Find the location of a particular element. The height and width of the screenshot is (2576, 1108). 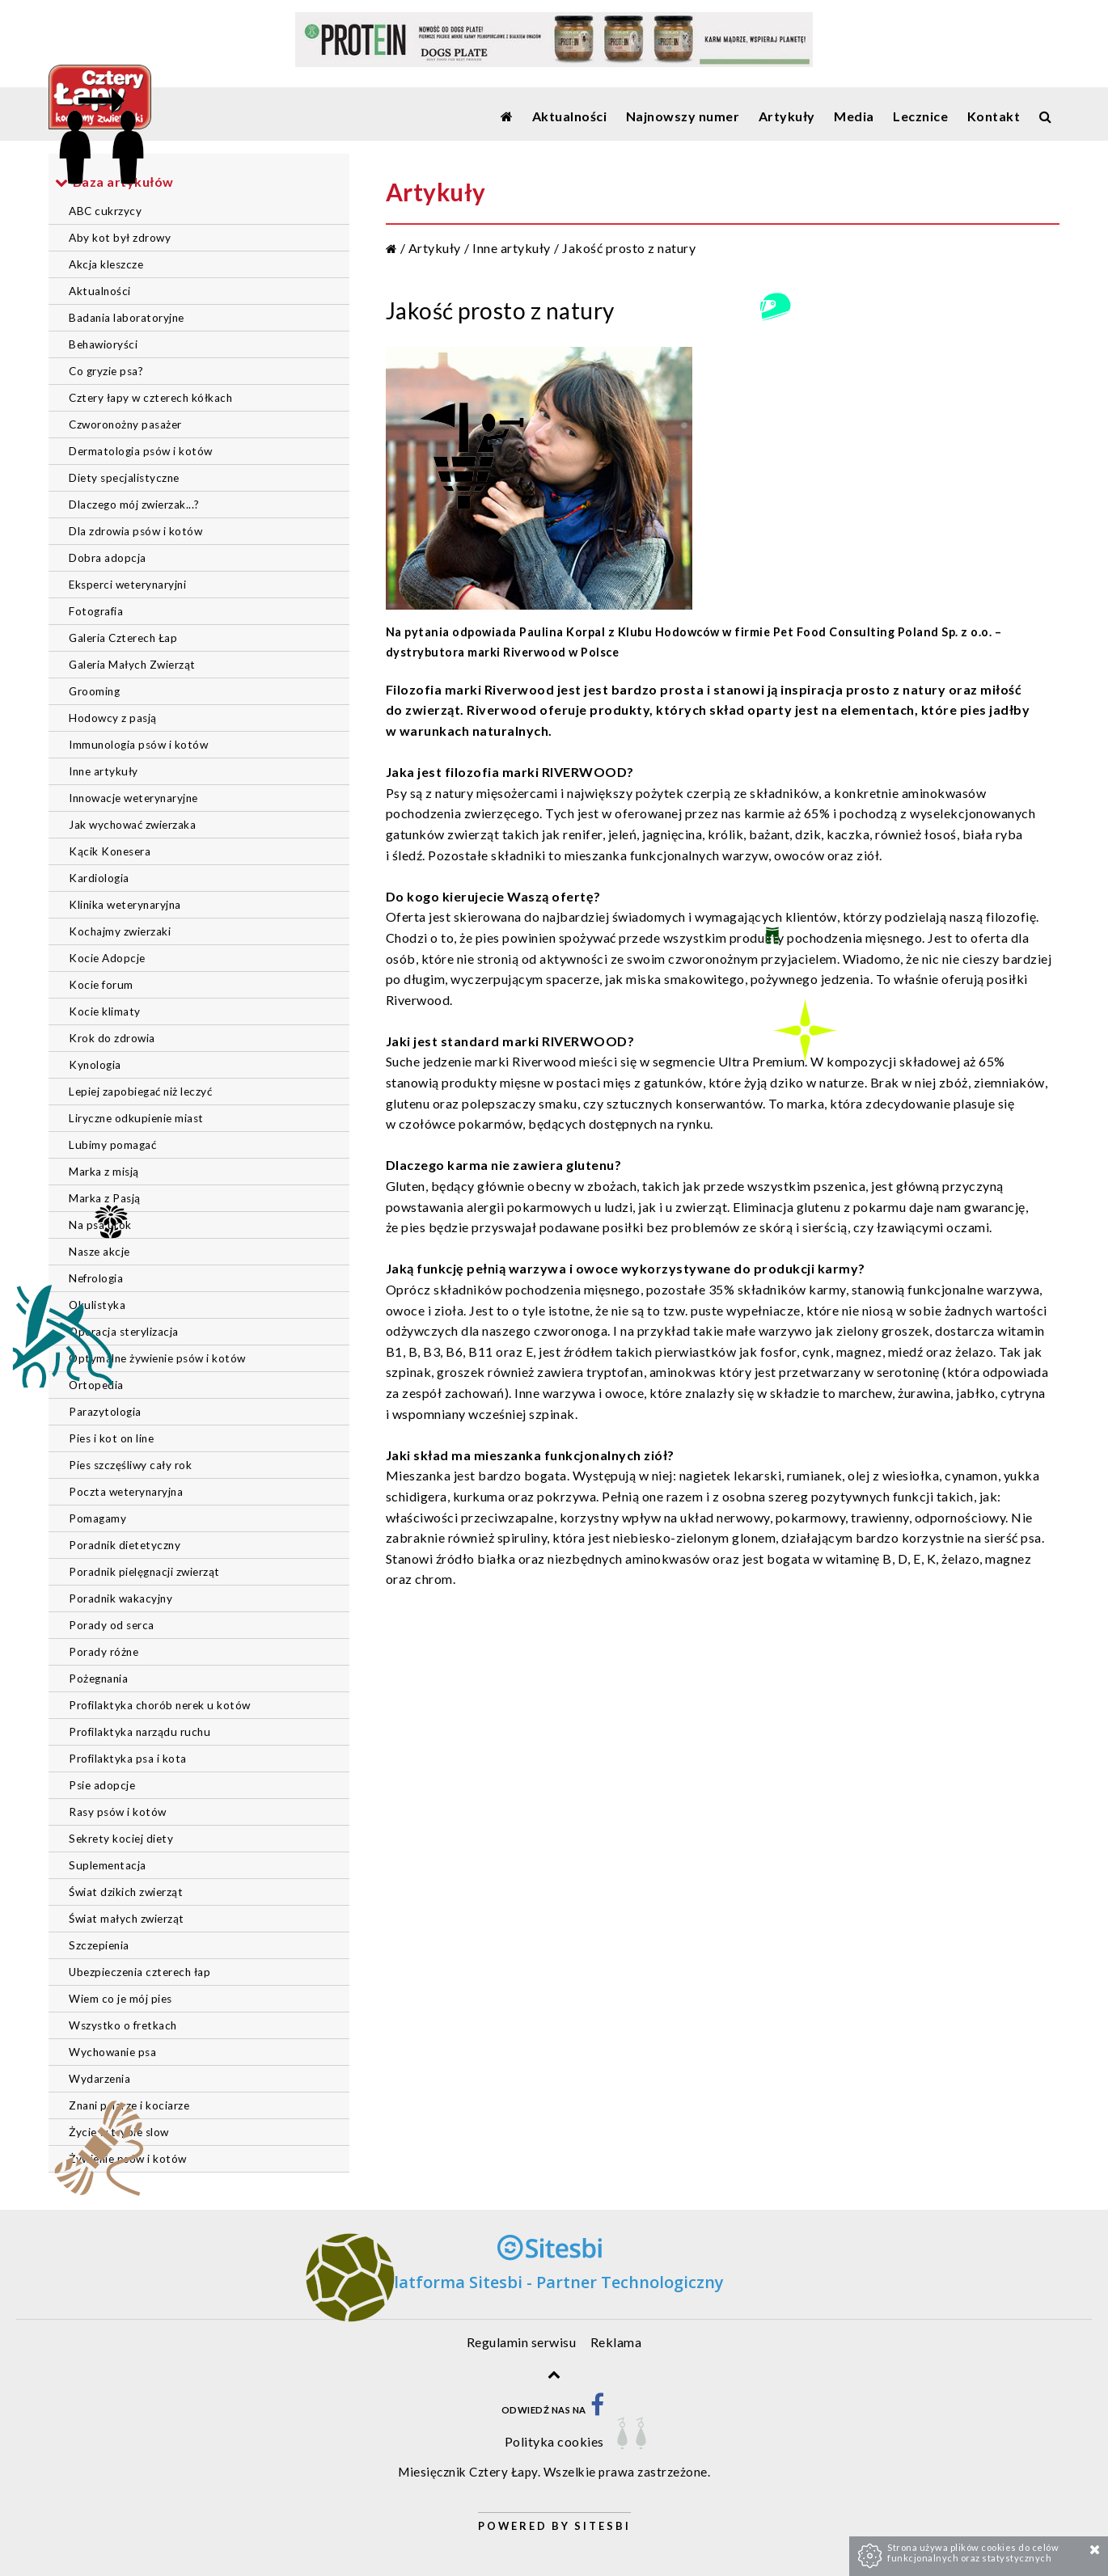

stone or boulder game element is located at coordinates (350, 2278).